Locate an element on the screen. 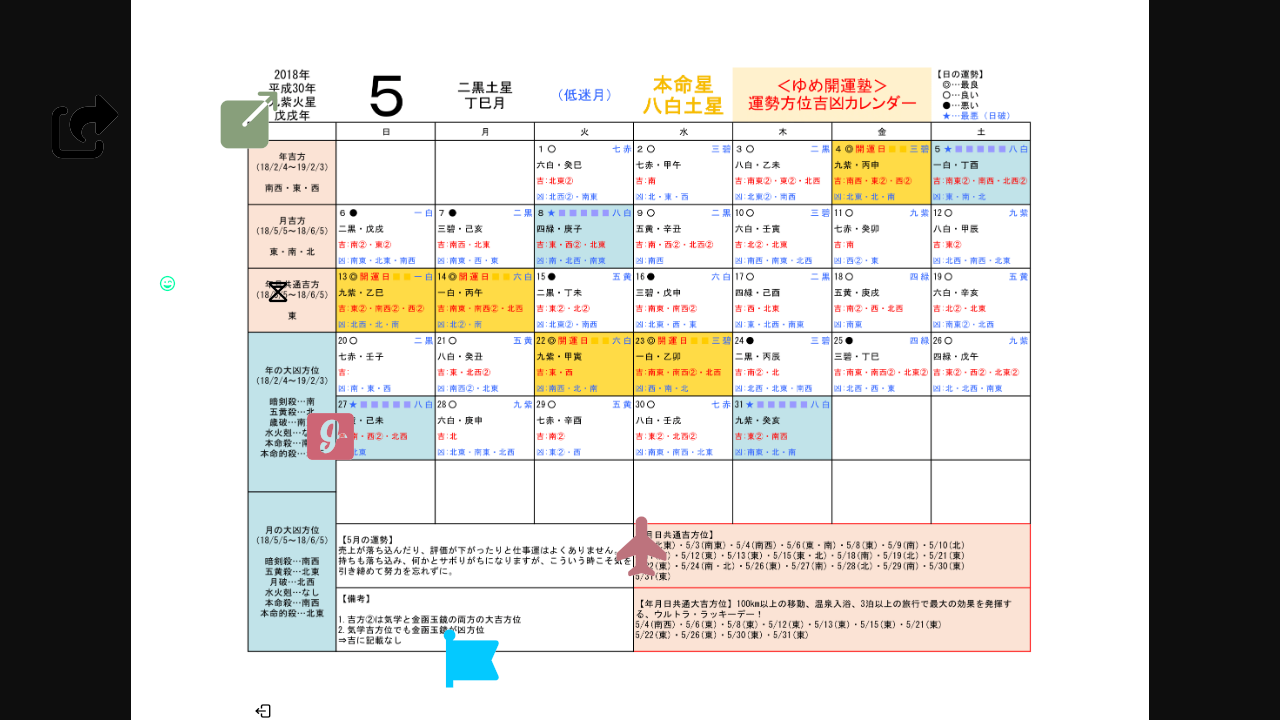  Font Awesome brand logo is located at coordinates (471, 658).